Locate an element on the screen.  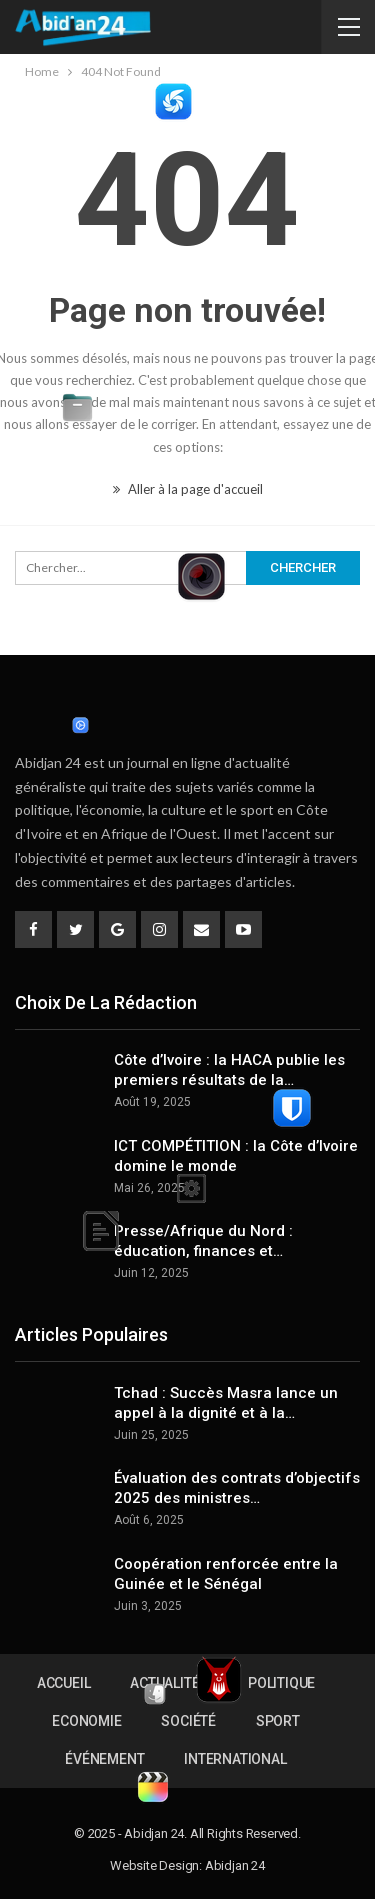
open camera controls app is located at coordinates (201, 576).